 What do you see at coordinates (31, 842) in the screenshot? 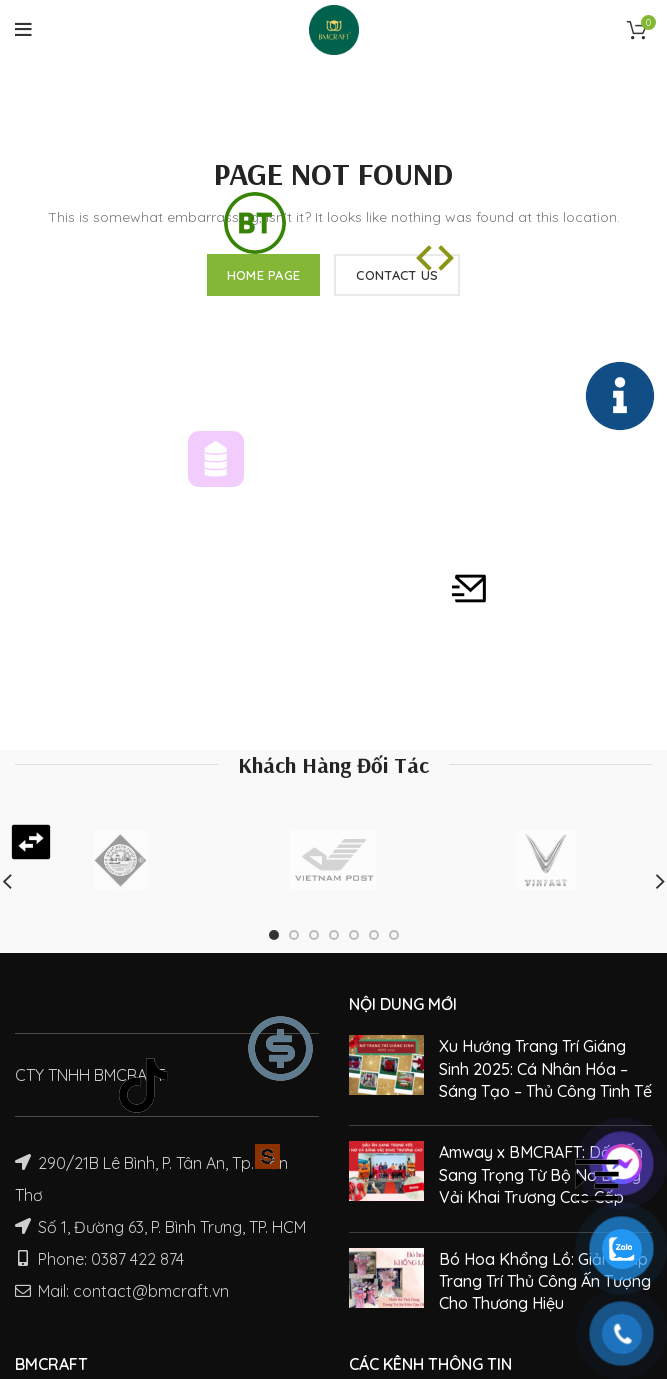
I see `swap or exchange currencies` at bounding box center [31, 842].